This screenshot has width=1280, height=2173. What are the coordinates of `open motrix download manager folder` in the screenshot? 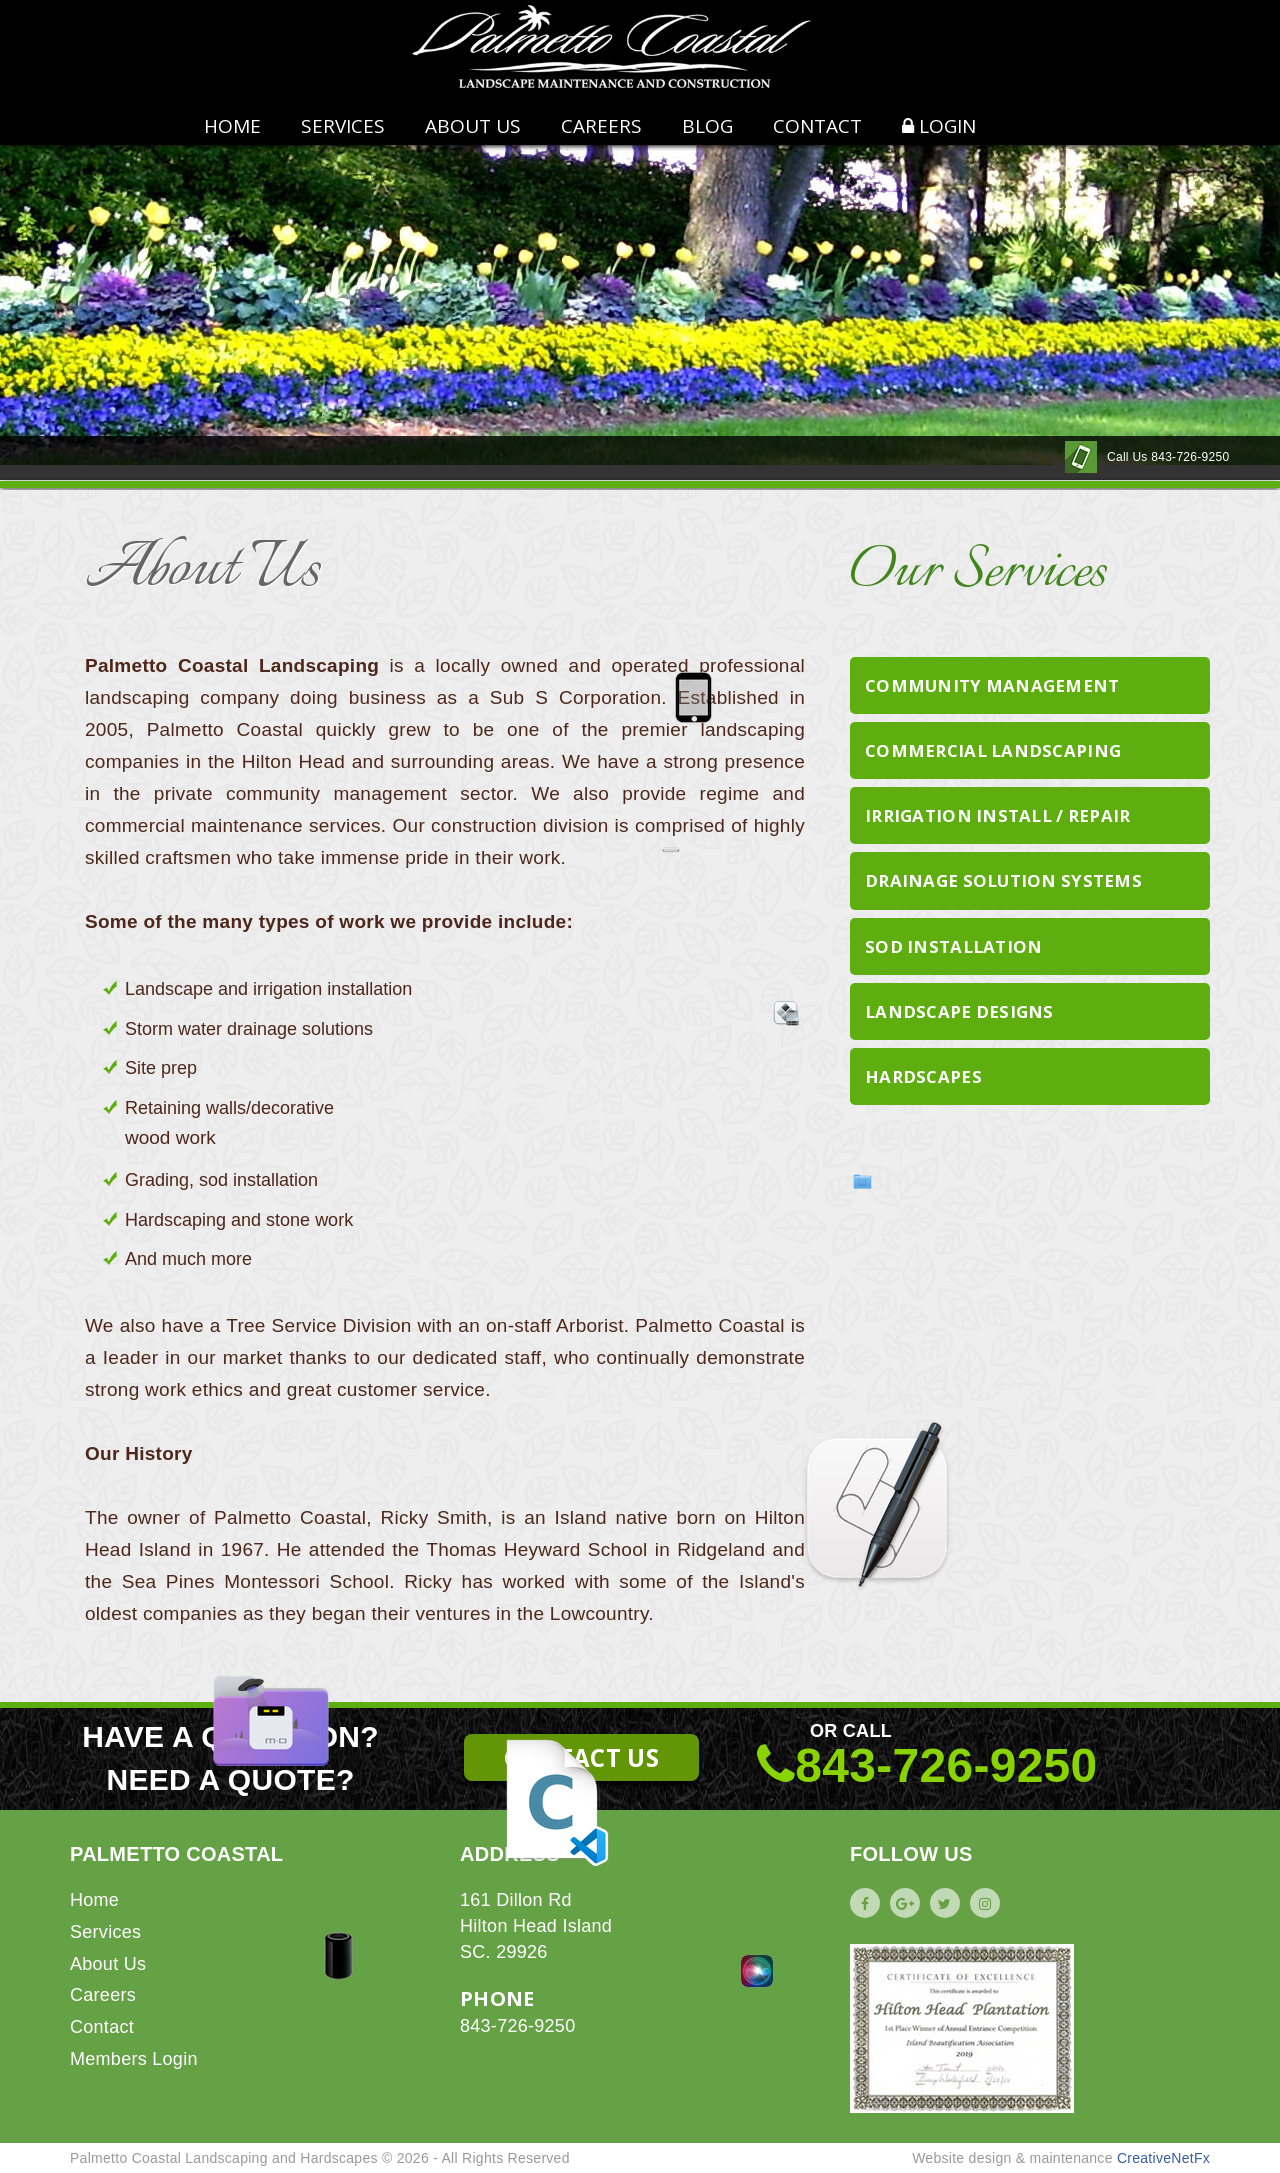 It's located at (270, 1725).